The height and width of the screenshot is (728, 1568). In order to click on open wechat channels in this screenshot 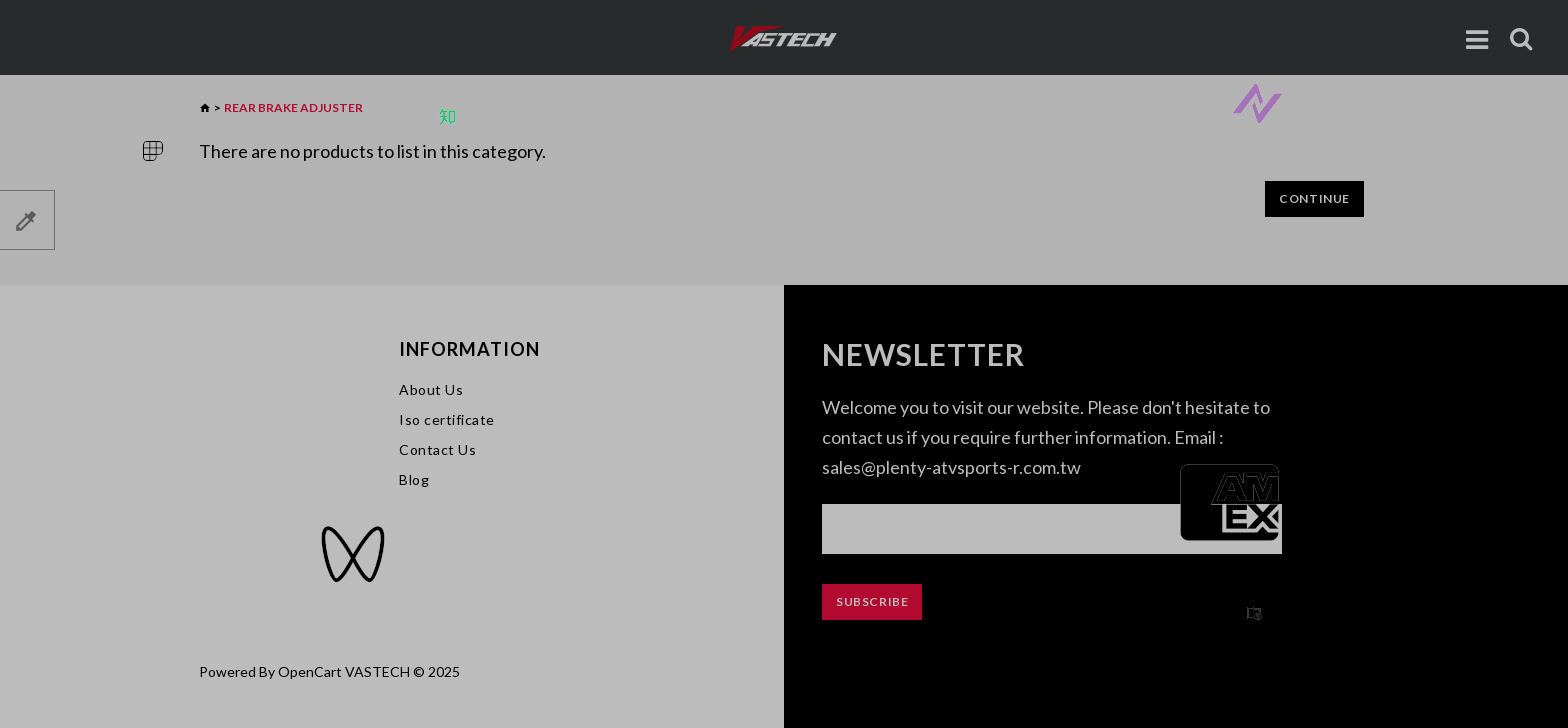, I will do `click(353, 554)`.